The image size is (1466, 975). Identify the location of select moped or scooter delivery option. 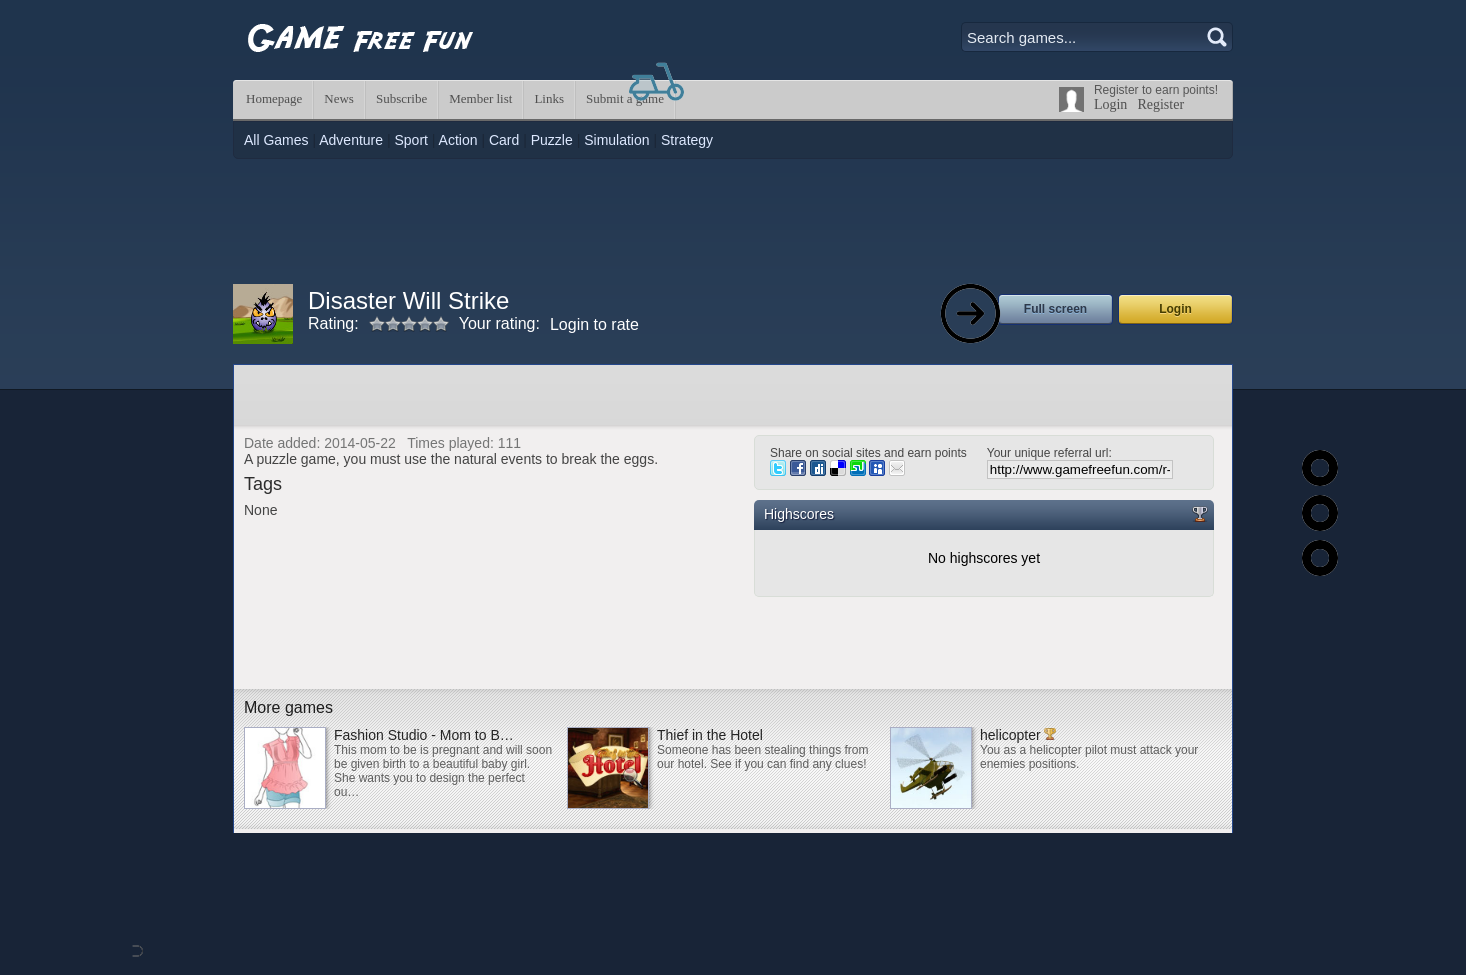
(656, 83).